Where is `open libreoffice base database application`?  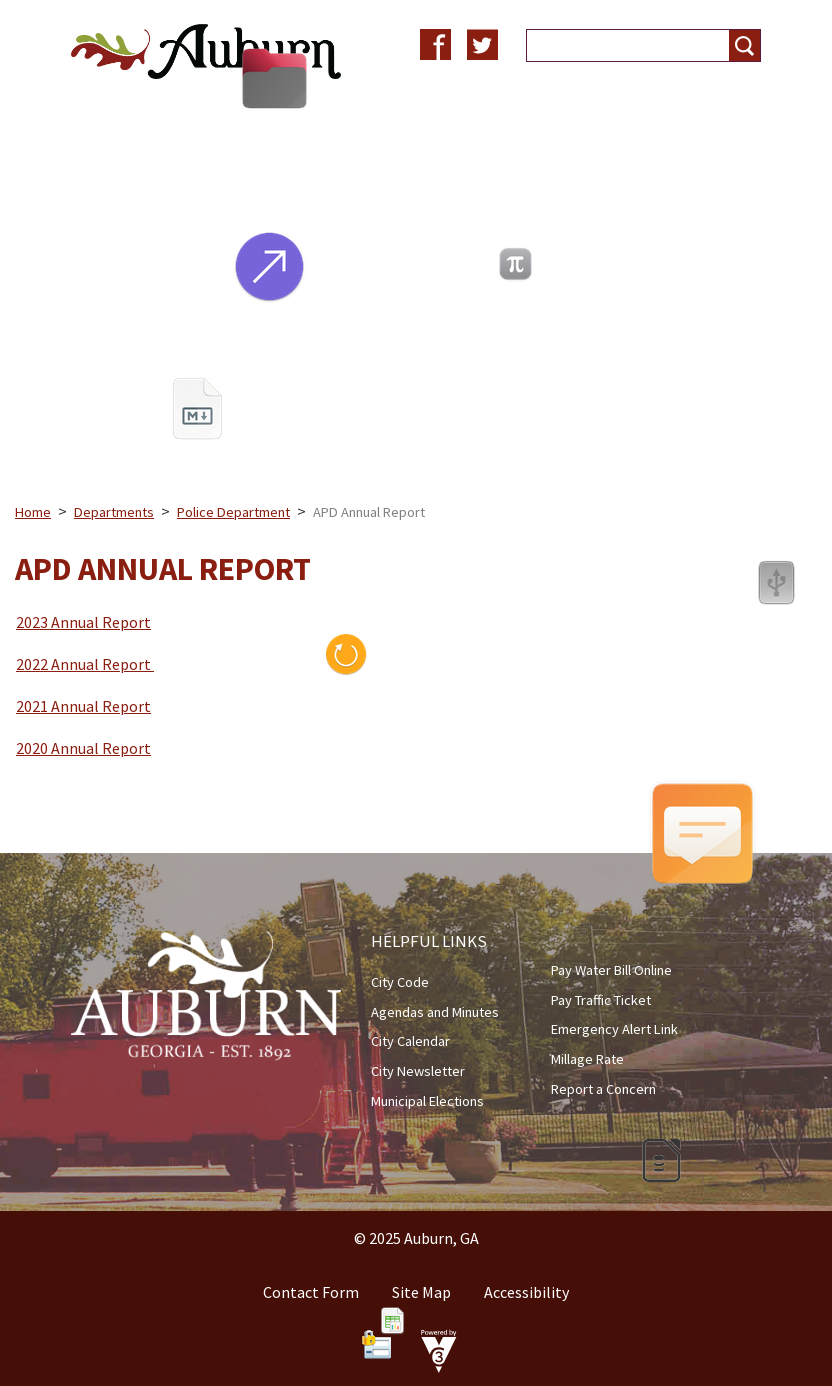 open libreoffice base database application is located at coordinates (661, 1160).